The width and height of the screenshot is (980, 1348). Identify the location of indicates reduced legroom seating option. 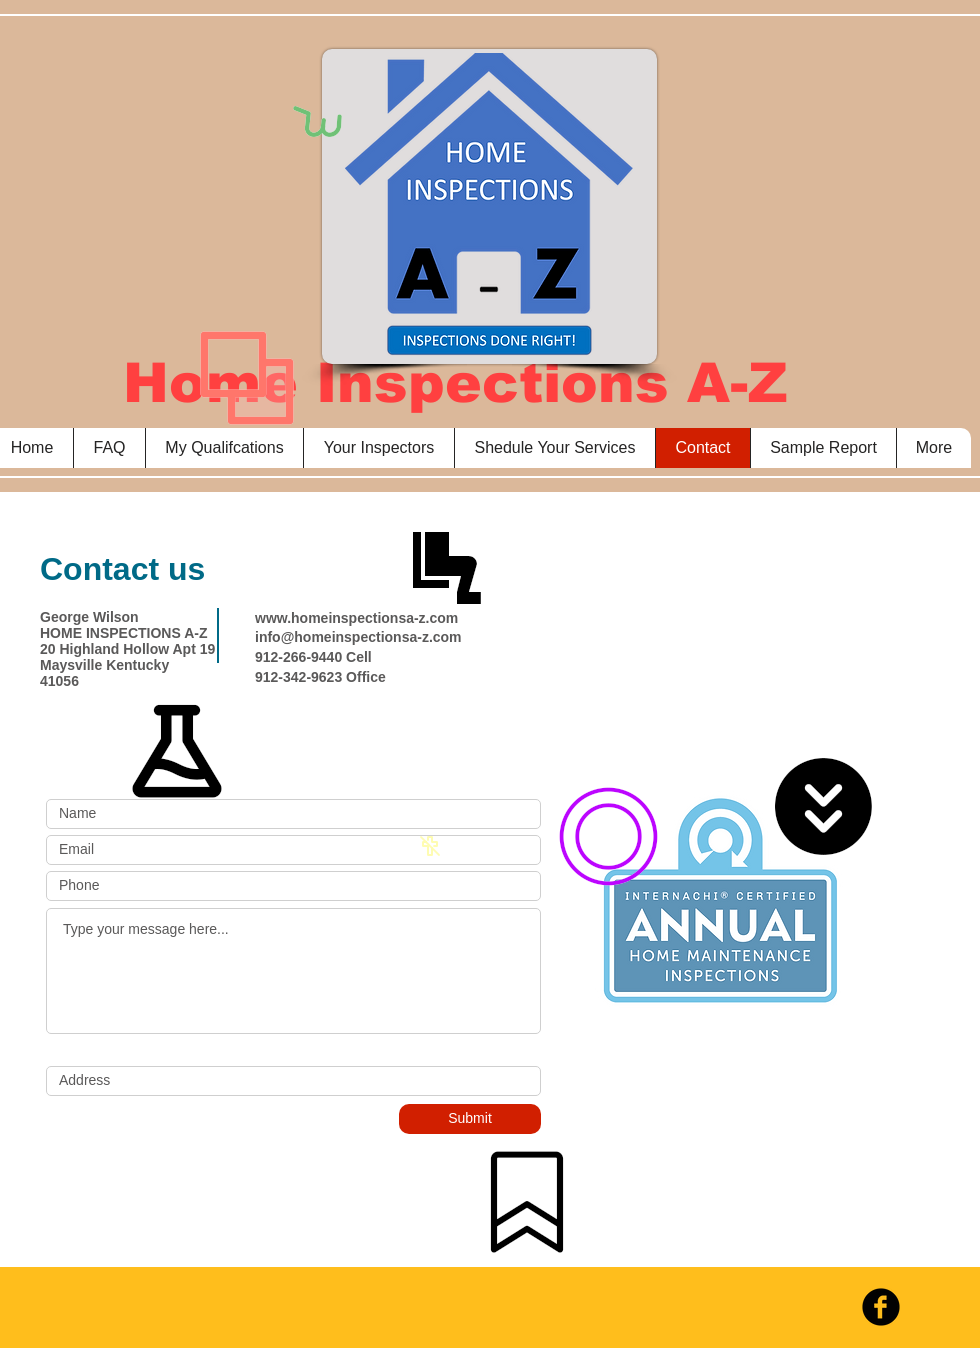
(449, 568).